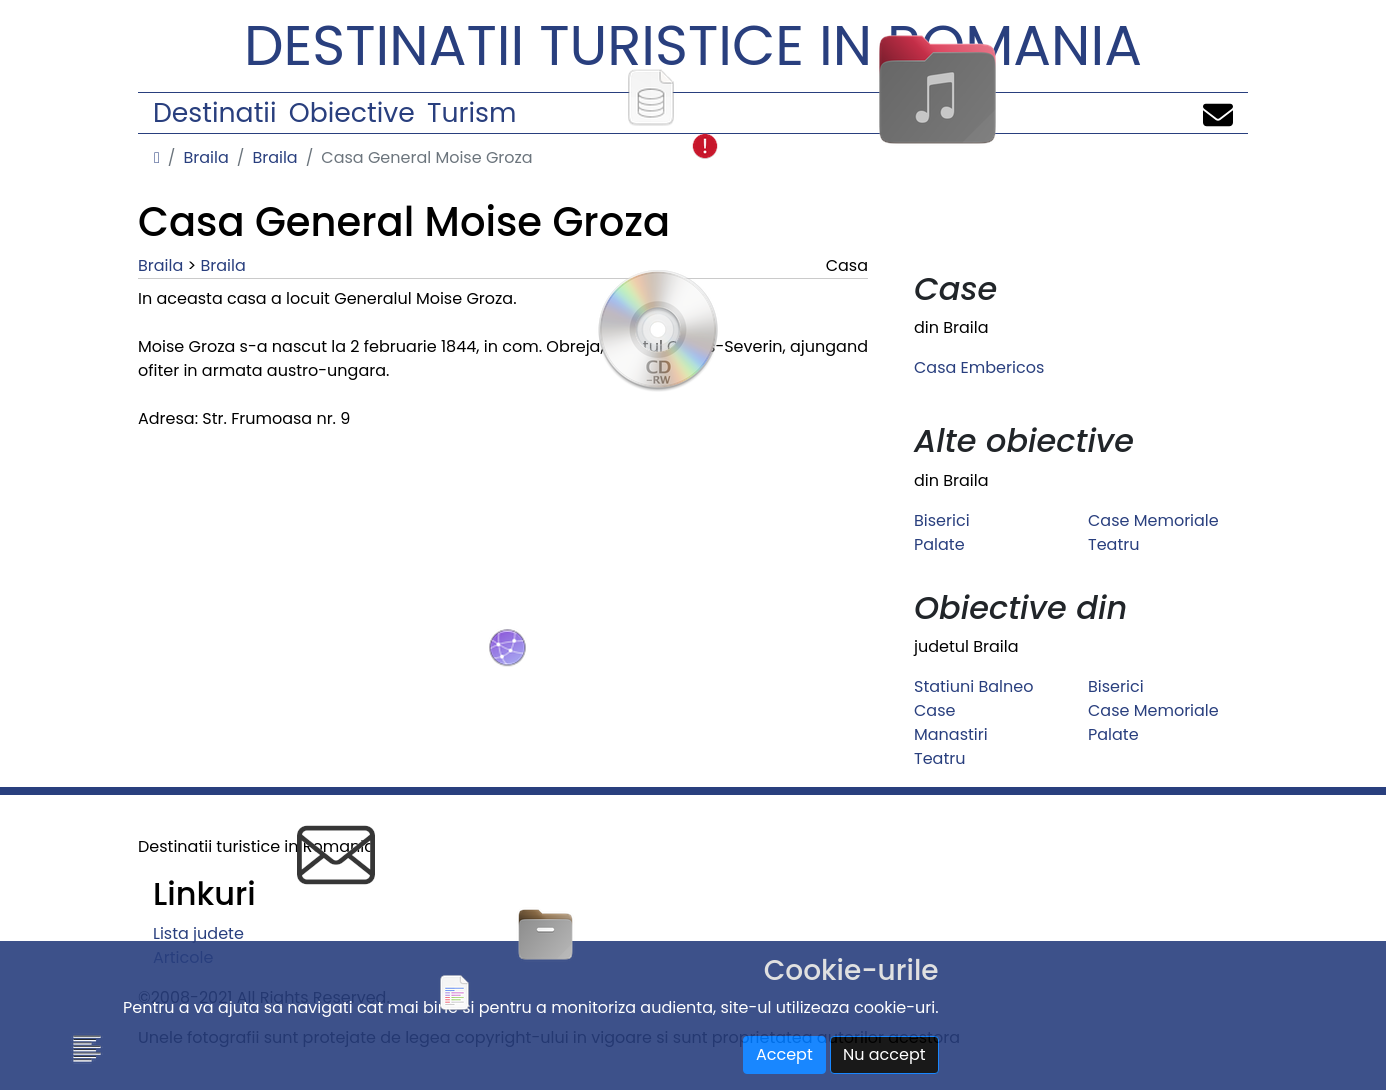 Image resolution: width=1386 pixels, height=1090 pixels. I want to click on open email application, so click(336, 855).